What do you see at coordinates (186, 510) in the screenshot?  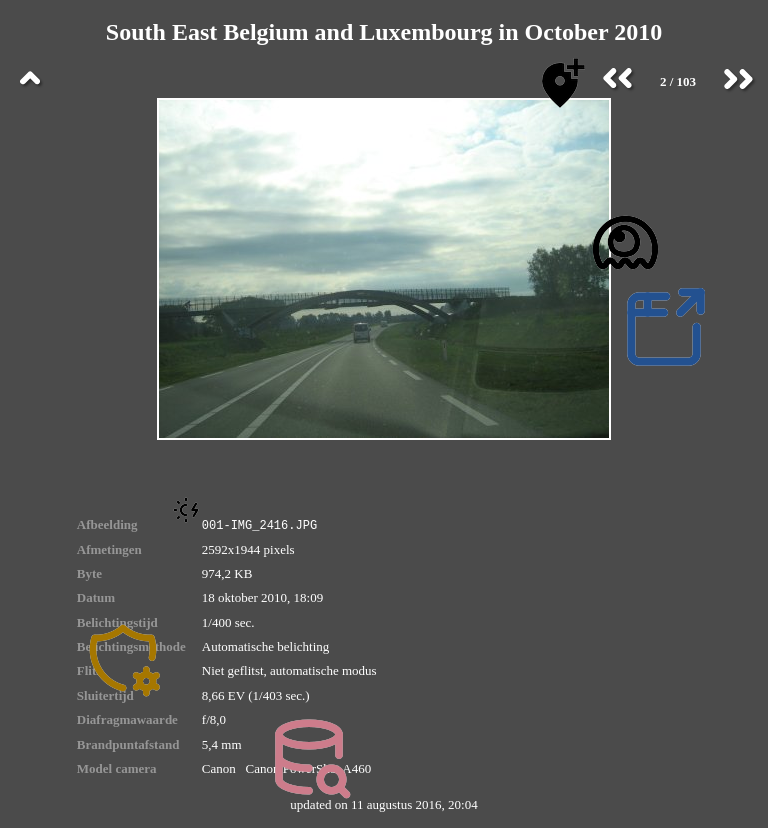 I see `solar power or solar energy settings` at bounding box center [186, 510].